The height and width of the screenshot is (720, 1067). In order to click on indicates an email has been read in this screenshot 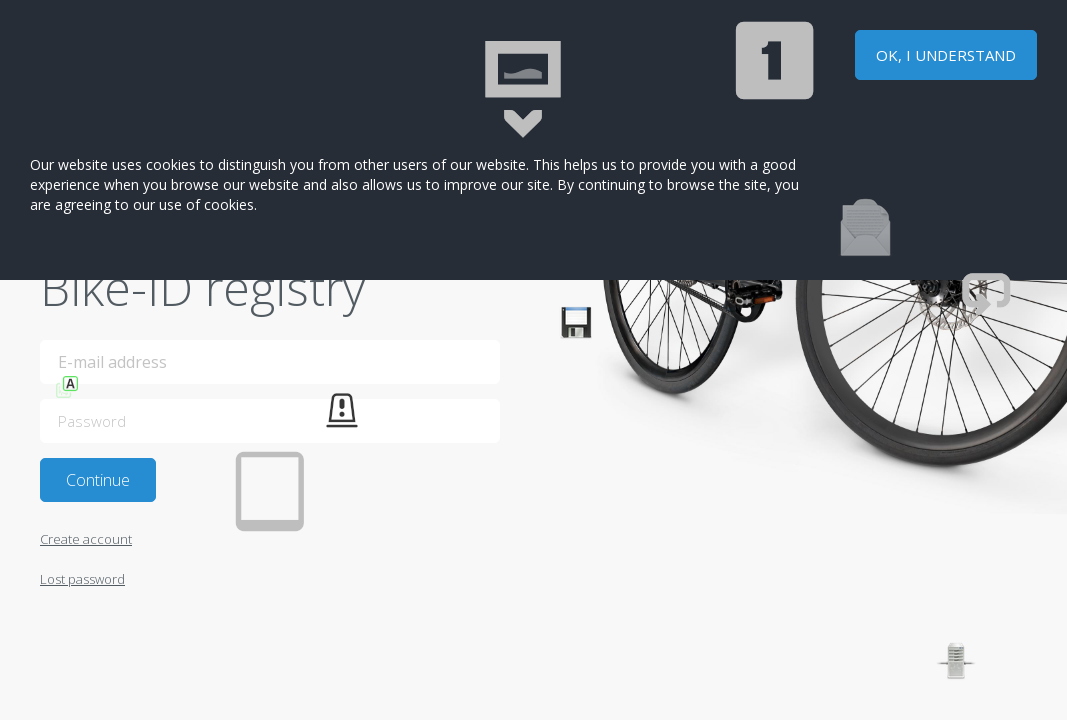, I will do `click(865, 228)`.